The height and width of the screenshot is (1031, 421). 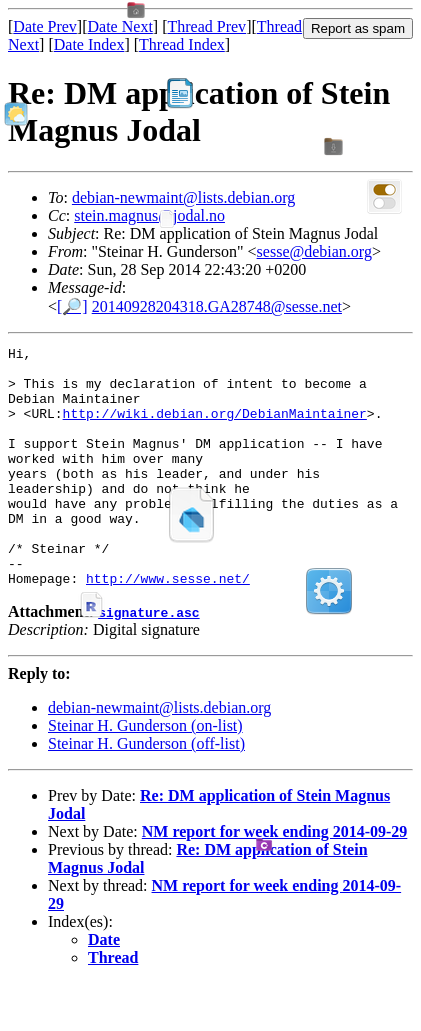 I want to click on open folder containing C# project files, so click(x=264, y=845).